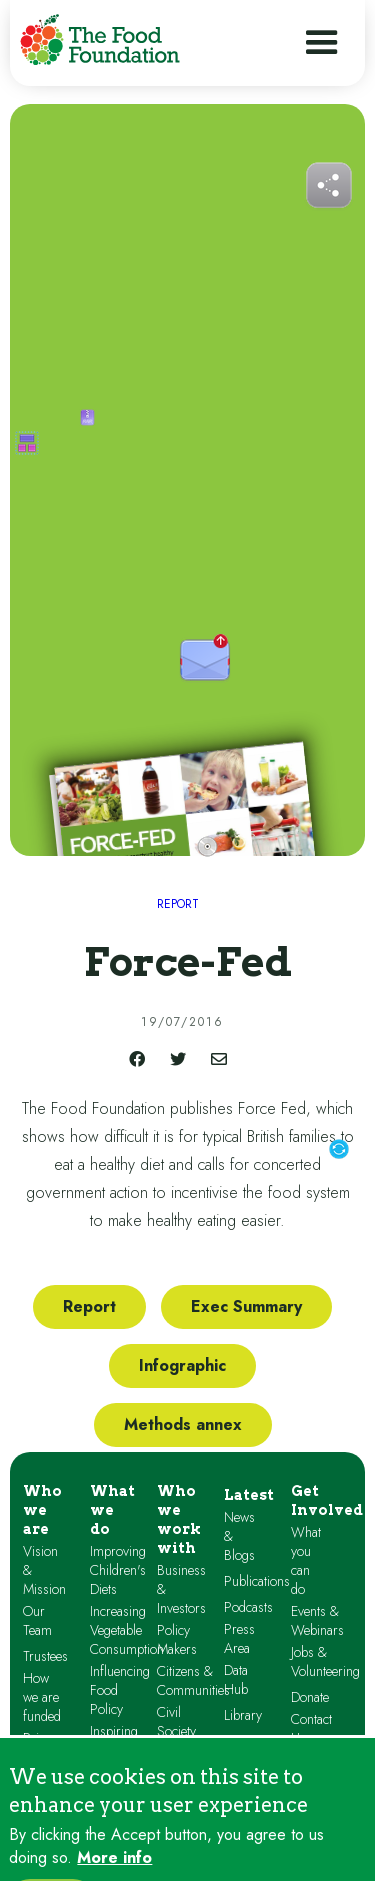 This screenshot has height=1881, width=375. I want to click on send an email or message, so click(205, 660).